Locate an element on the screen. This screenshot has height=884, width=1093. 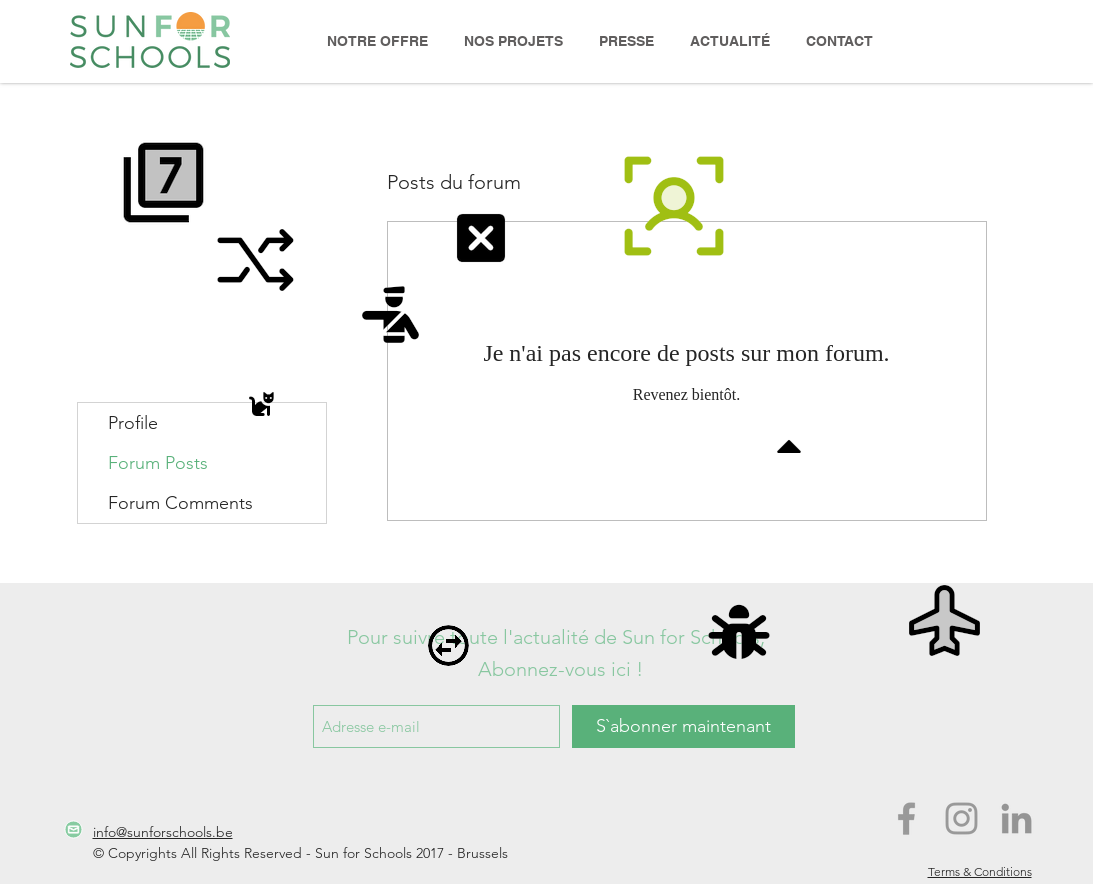
view pet-related content or services is located at coordinates (261, 404).